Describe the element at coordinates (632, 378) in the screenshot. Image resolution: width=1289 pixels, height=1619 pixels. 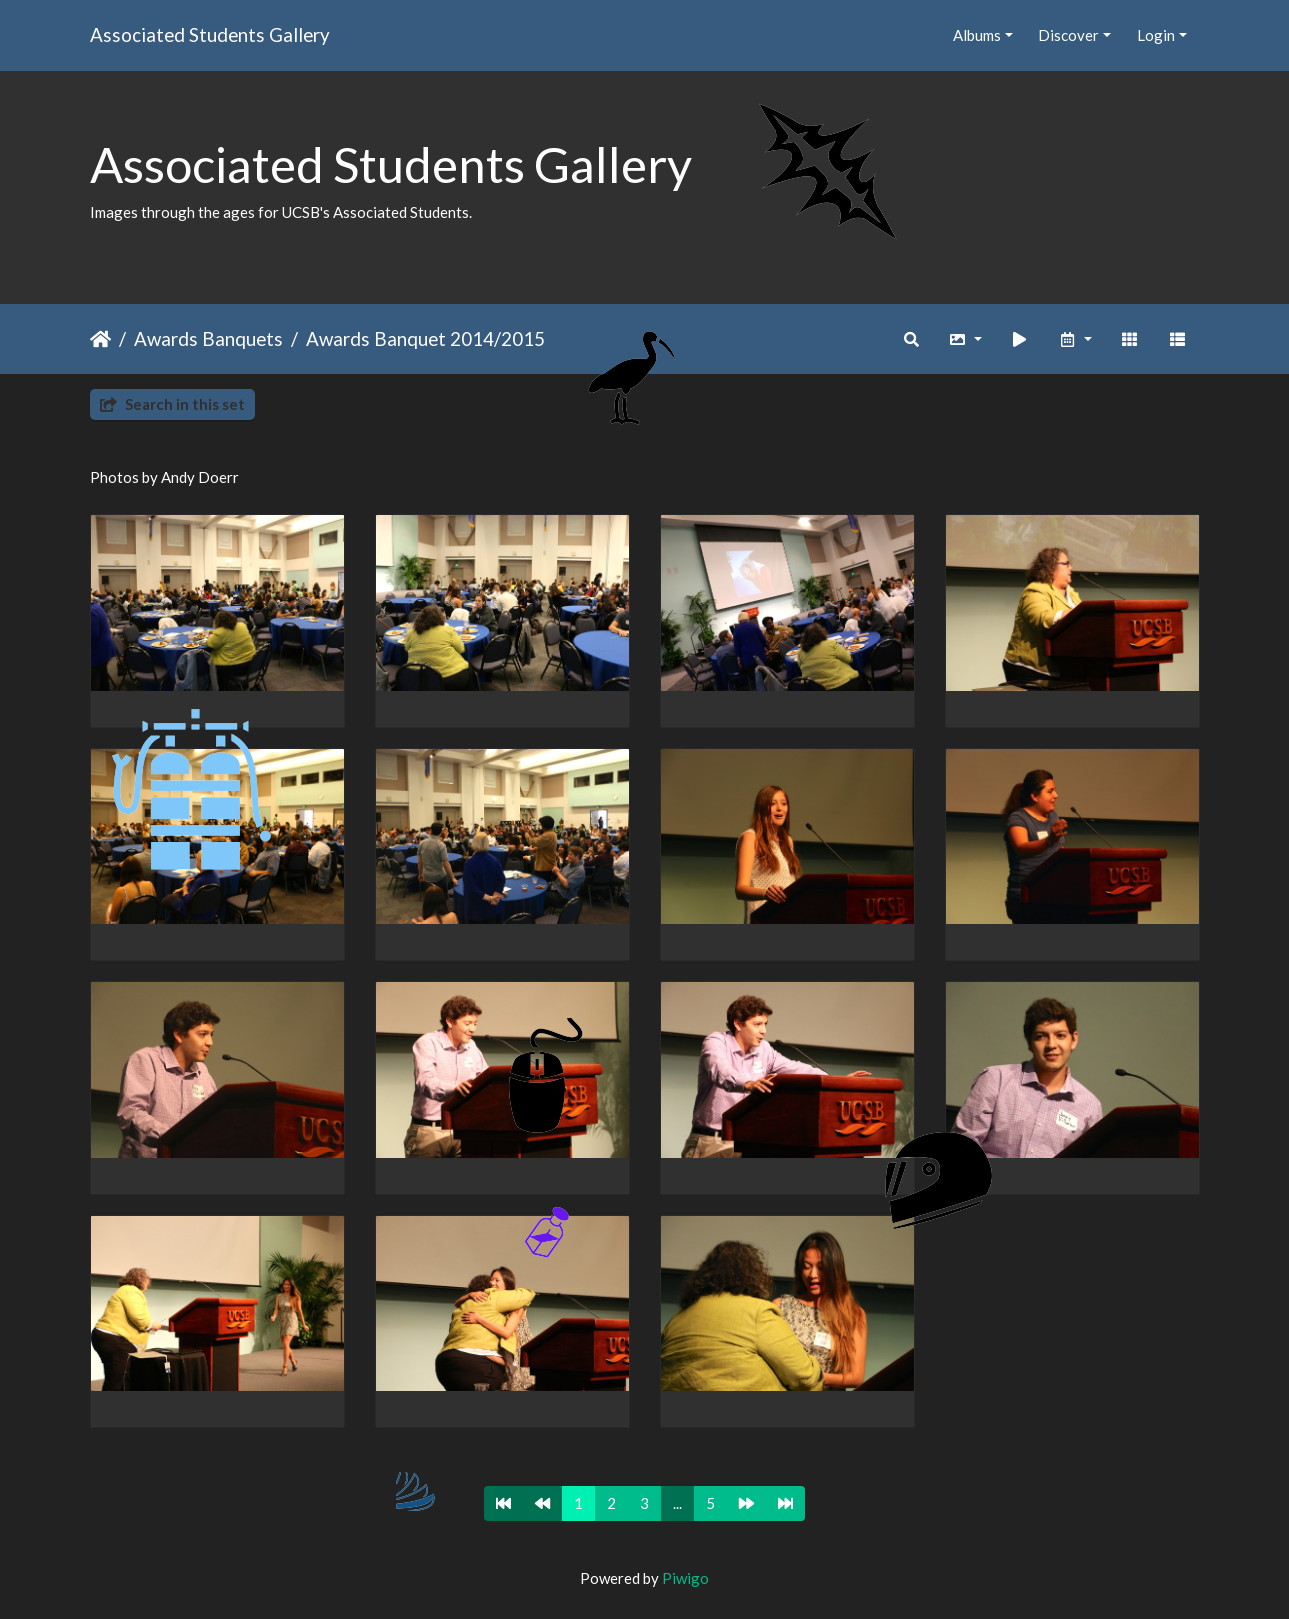
I see `ibis bird icon for wildlife or nature category` at that location.